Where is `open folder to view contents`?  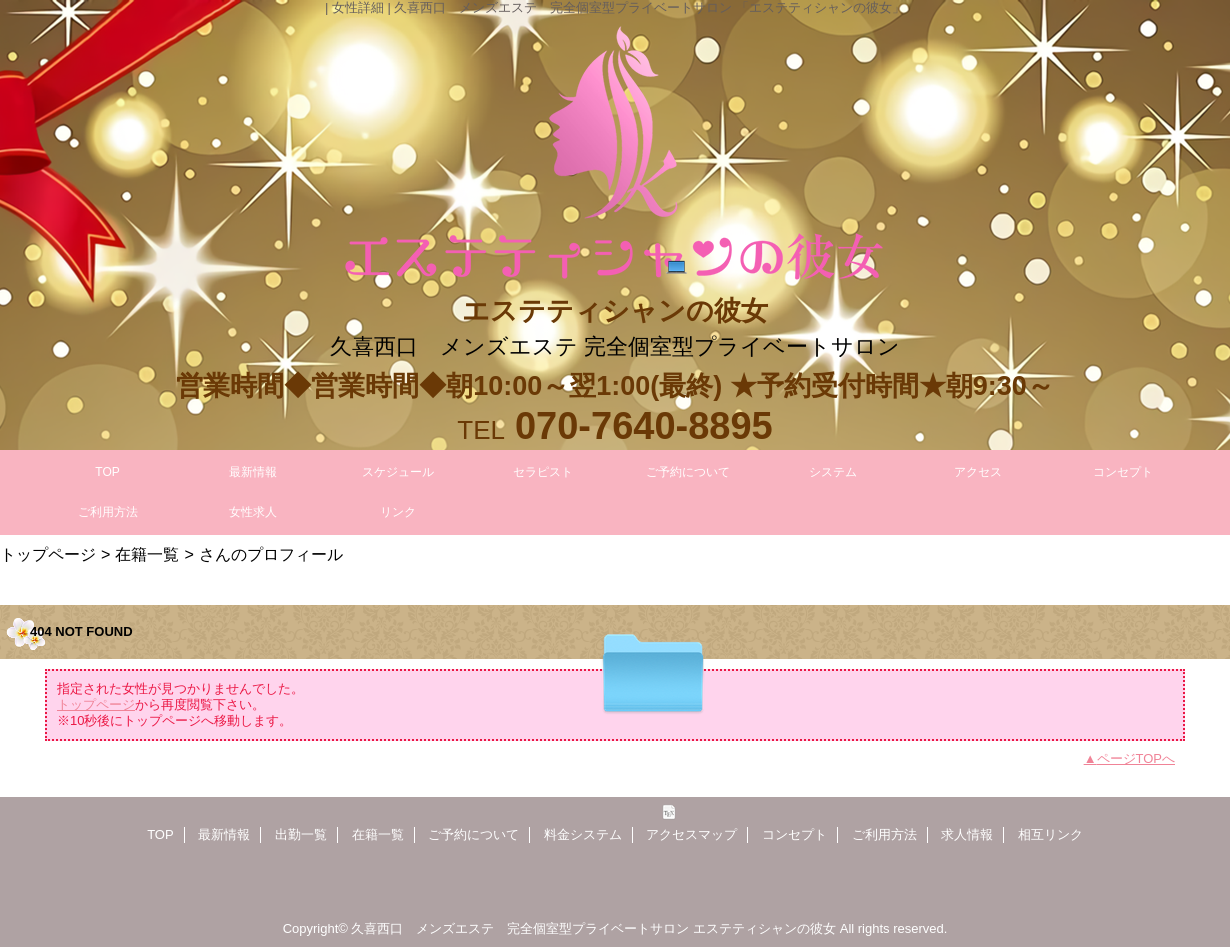 open folder to view contents is located at coordinates (653, 673).